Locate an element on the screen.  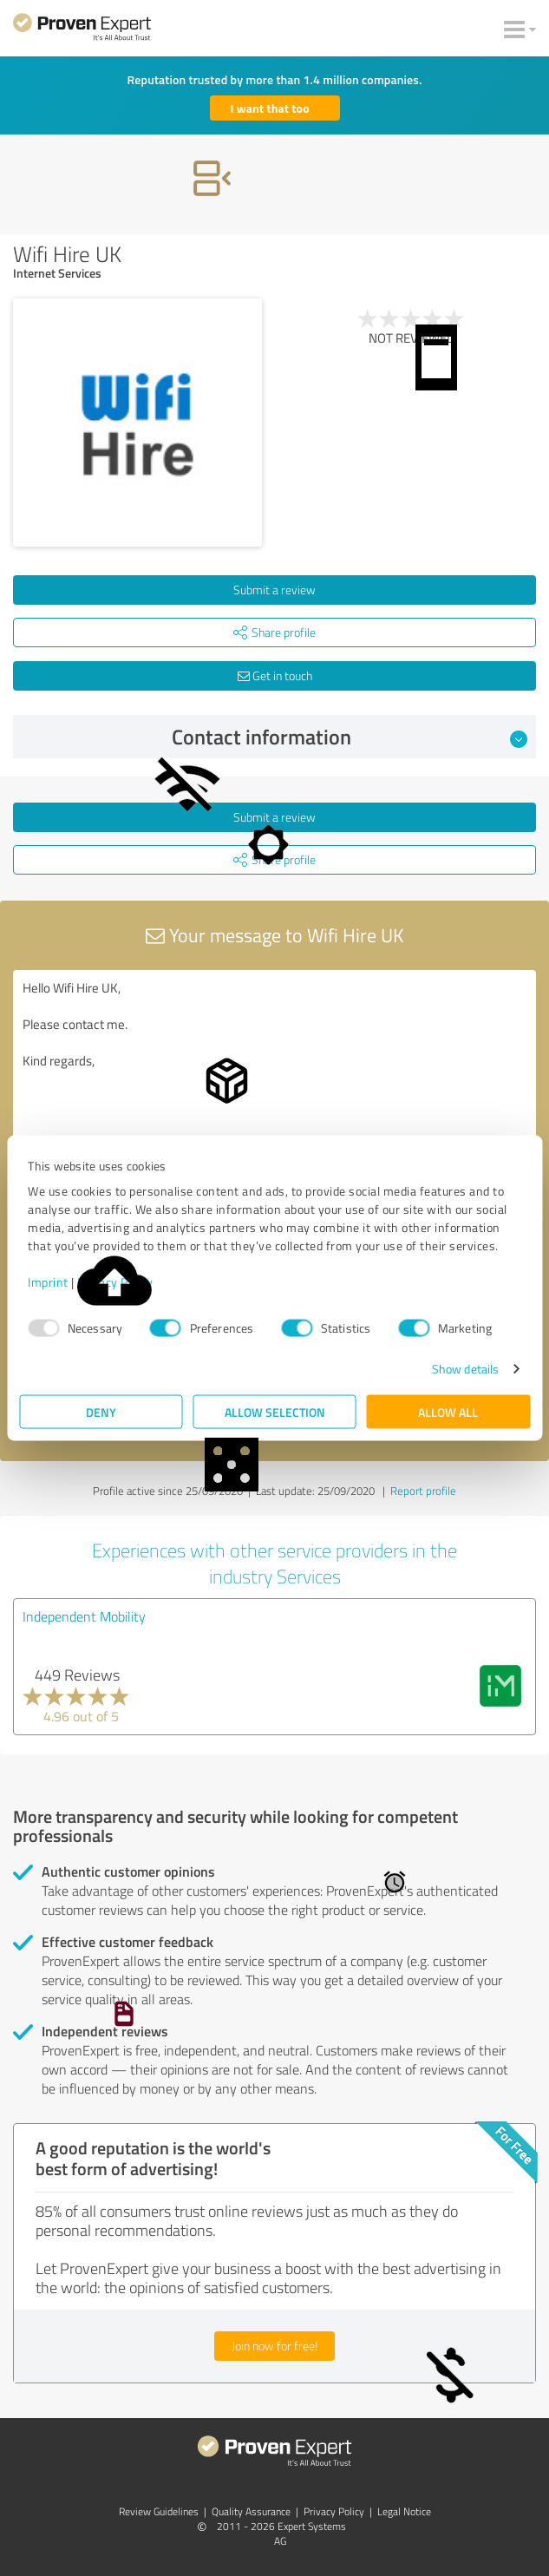
open codesandbox development environment is located at coordinates (226, 1080).